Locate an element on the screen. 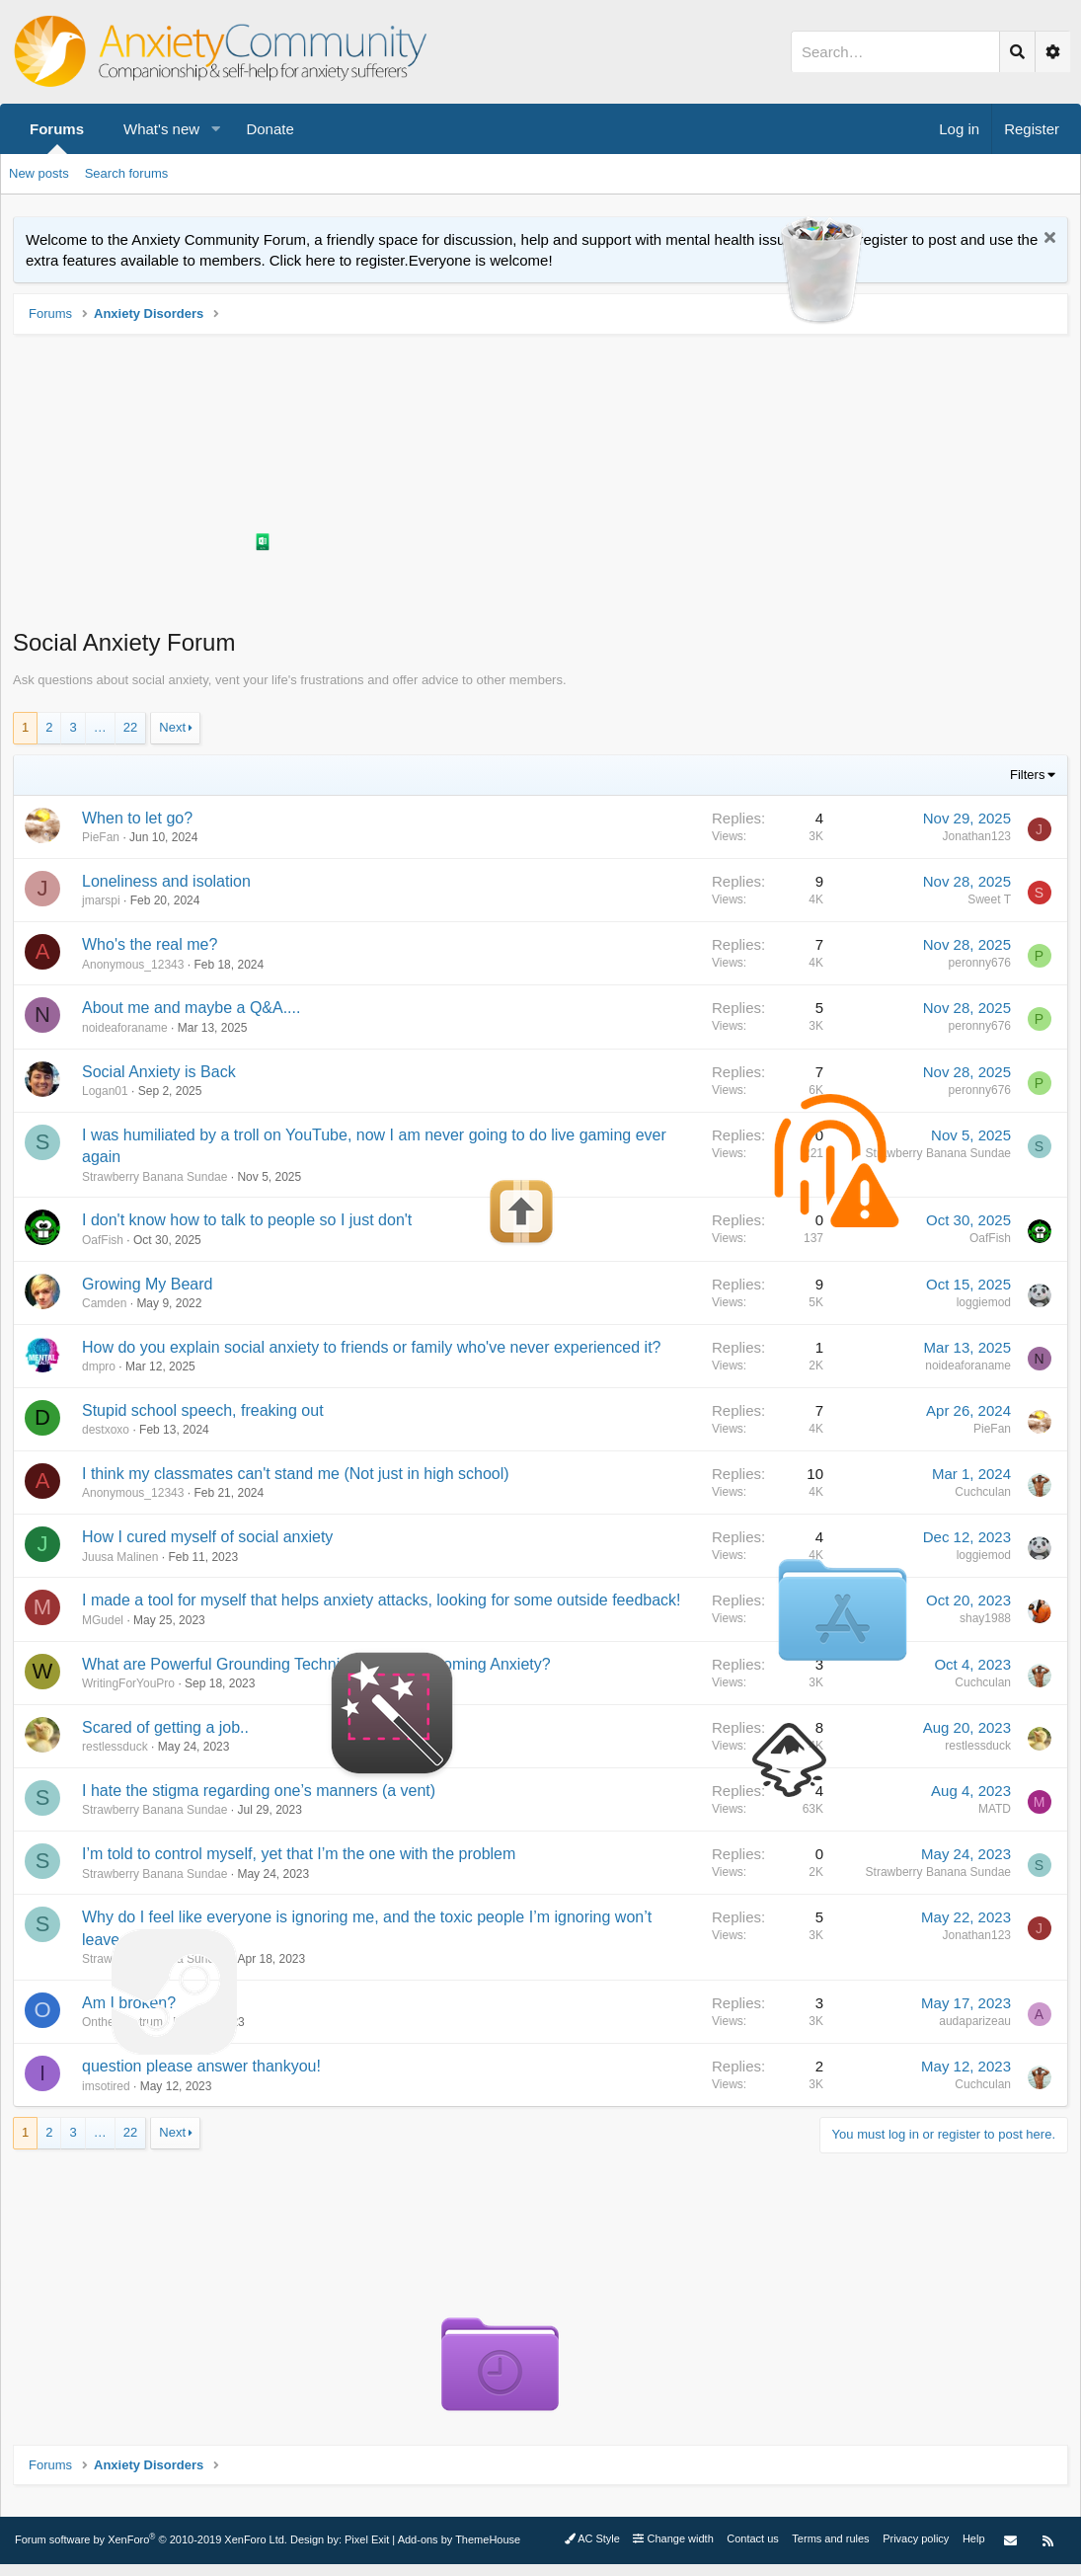 This screenshot has width=1081, height=2576. system update package ready to install is located at coordinates (521, 1212).